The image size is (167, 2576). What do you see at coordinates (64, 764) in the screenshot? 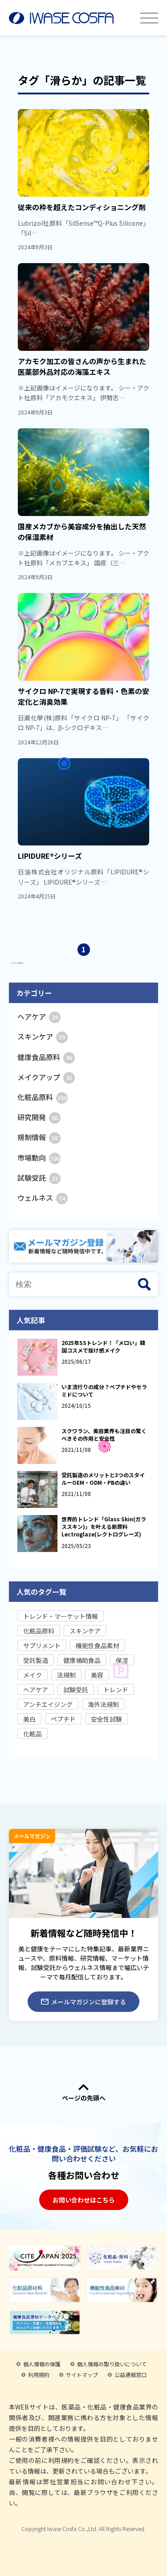
I see `ionic framework logo` at bounding box center [64, 764].